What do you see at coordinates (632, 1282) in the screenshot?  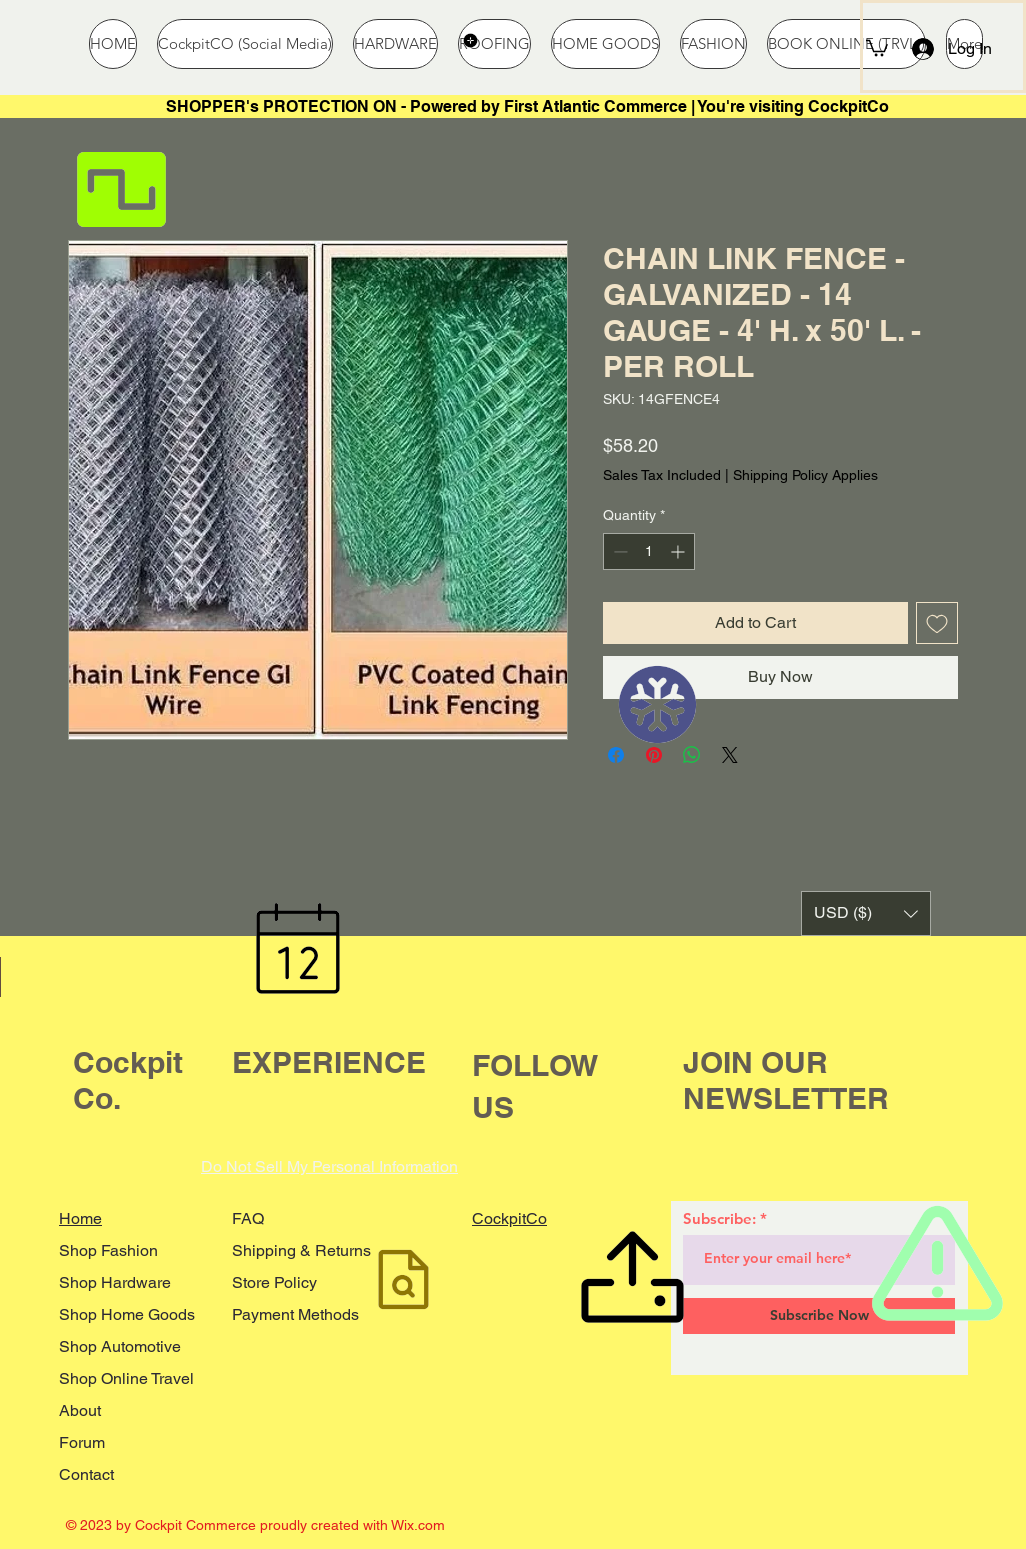 I see `upload a file or document` at bounding box center [632, 1282].